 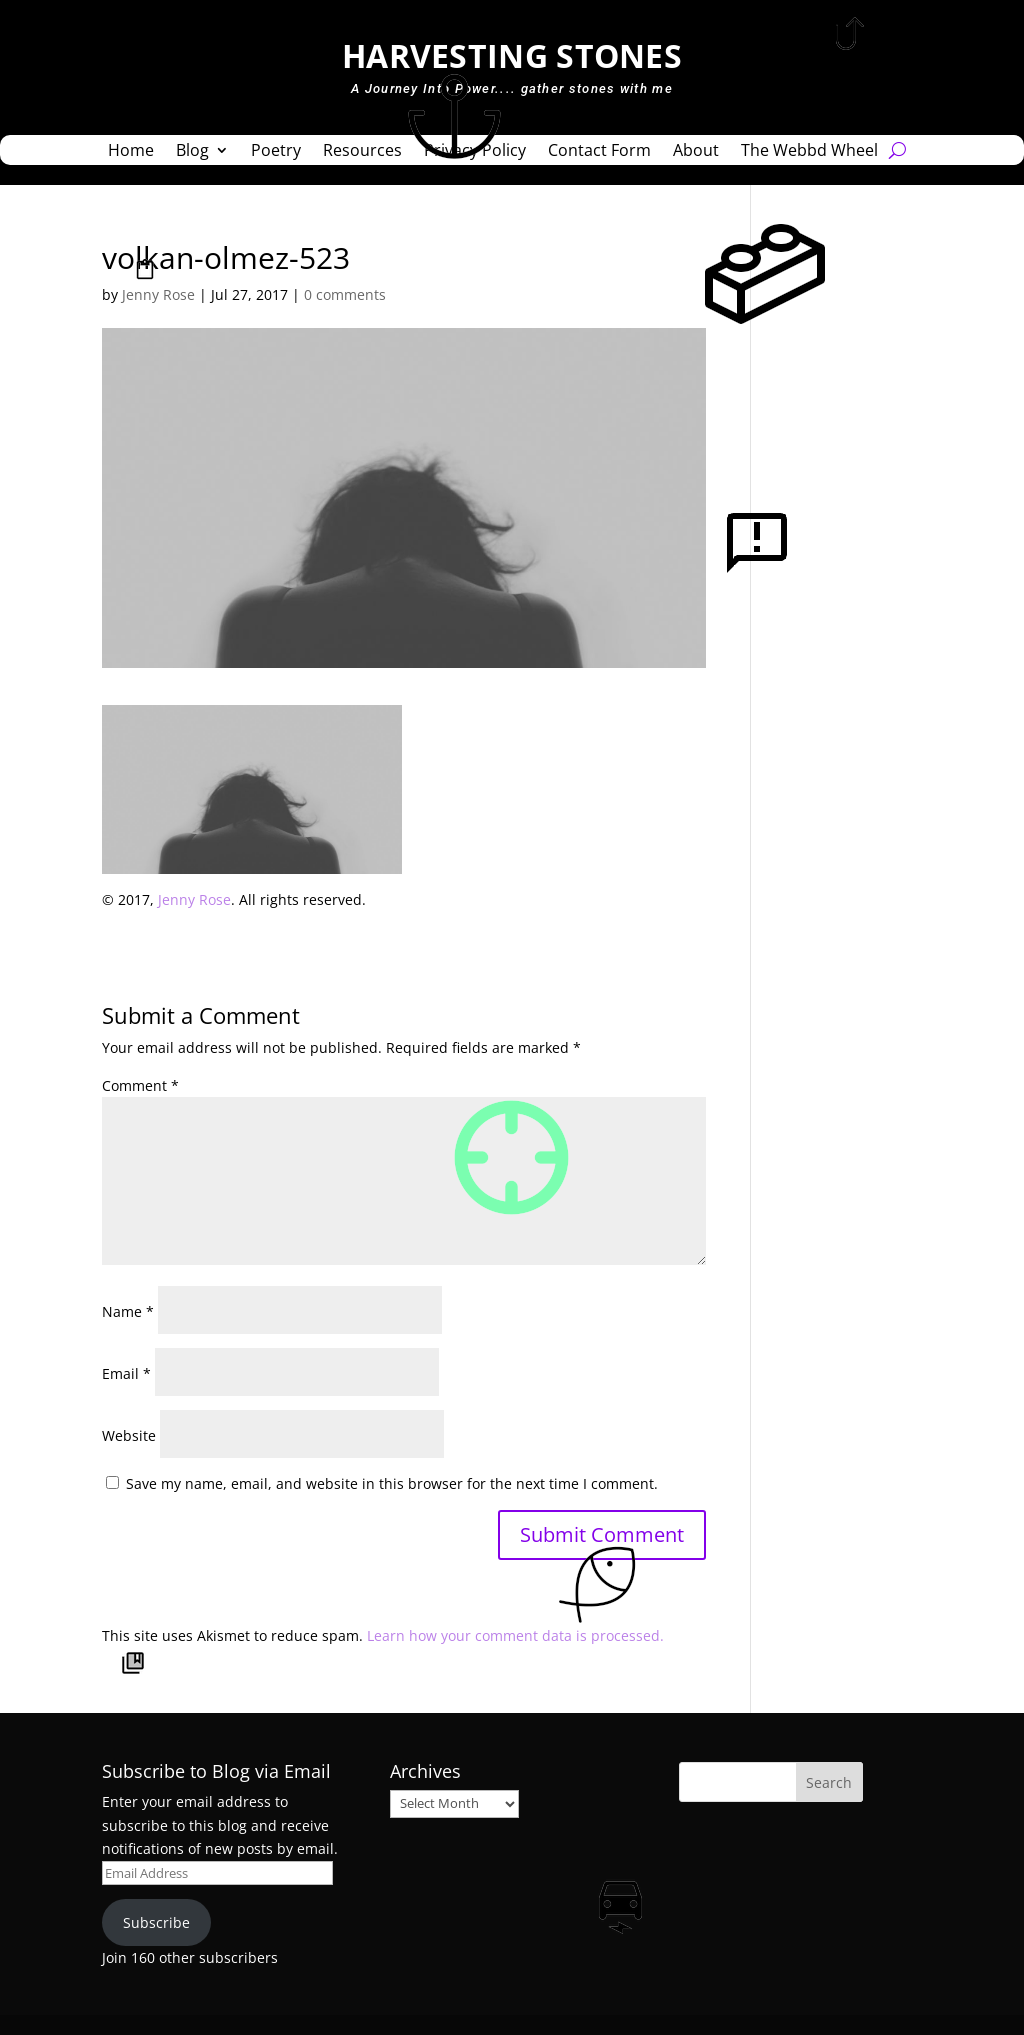 I want to click on access your bookmarked collections, so click(x=133, y=1663).